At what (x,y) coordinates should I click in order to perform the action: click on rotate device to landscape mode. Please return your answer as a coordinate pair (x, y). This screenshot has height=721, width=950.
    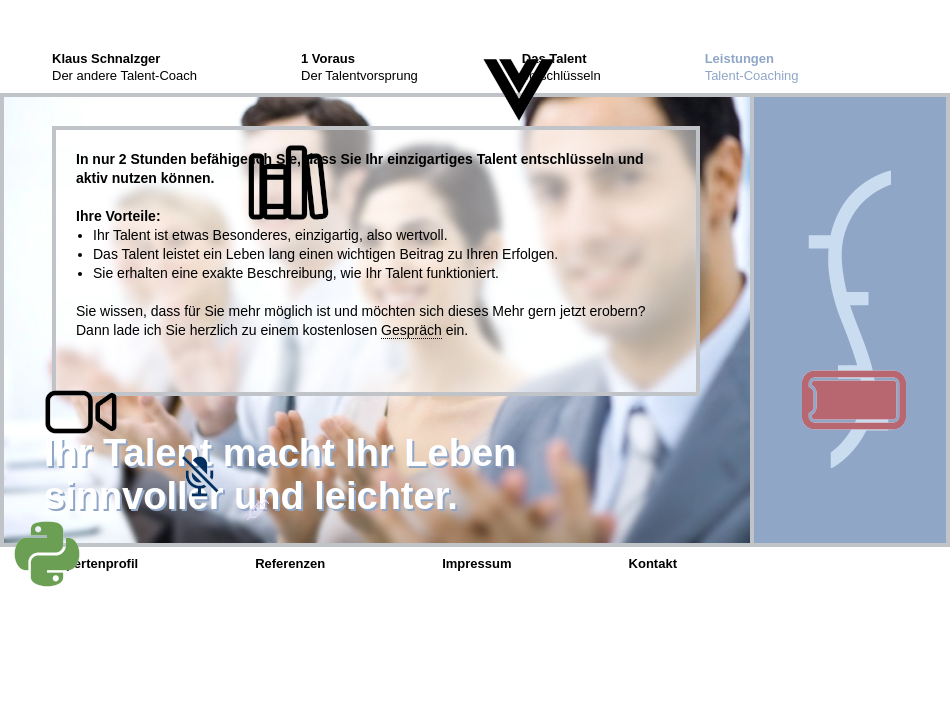
    Looking at the image, I should click on (854, 400).